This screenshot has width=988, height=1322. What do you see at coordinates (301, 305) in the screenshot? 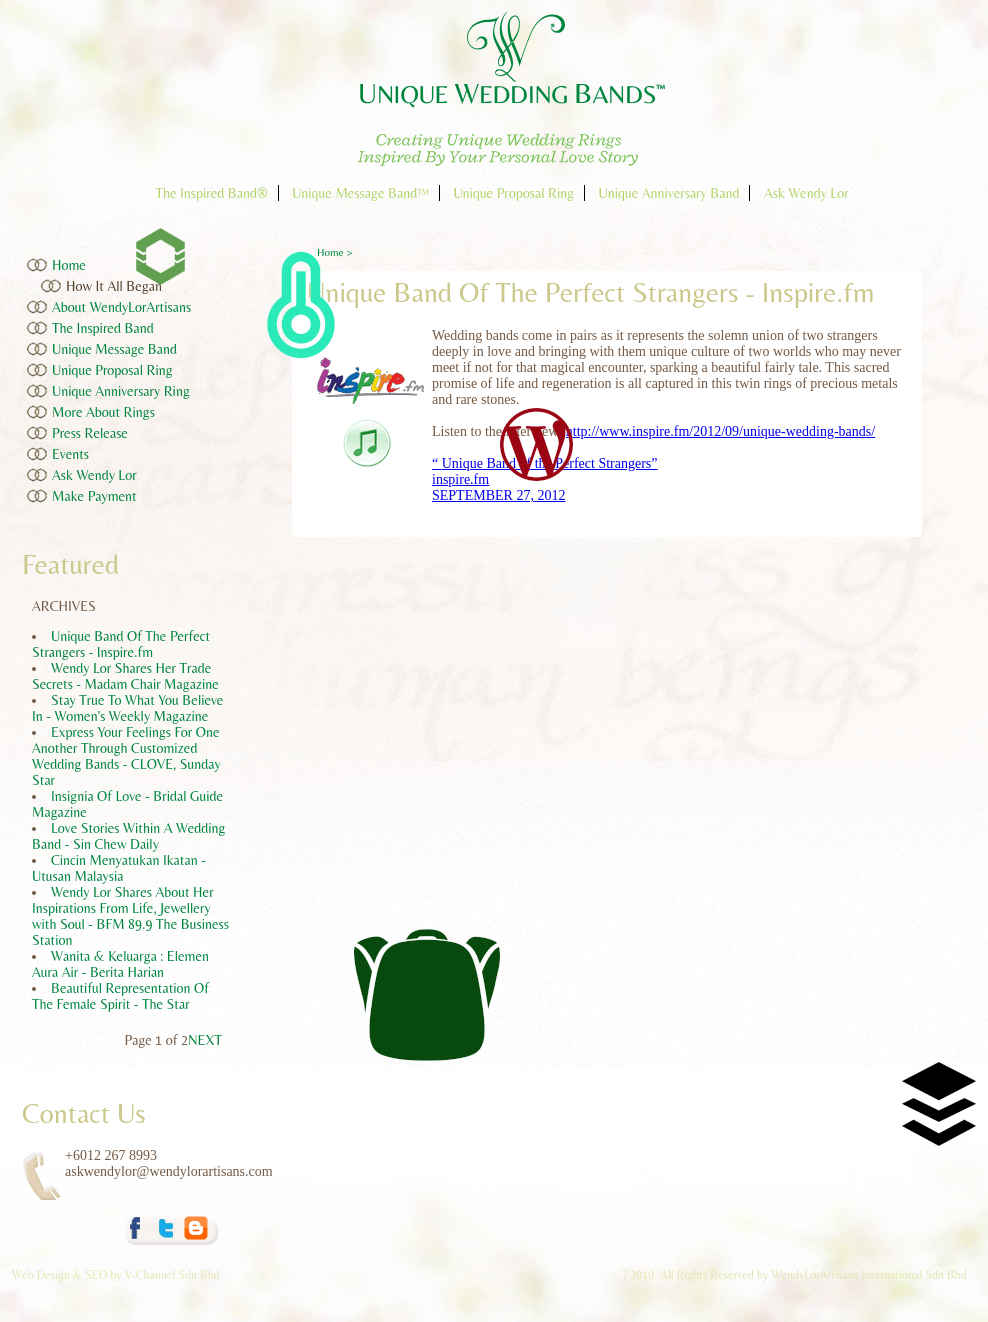
I see `indicates high temperature reading` at bounding box center [301, 305].